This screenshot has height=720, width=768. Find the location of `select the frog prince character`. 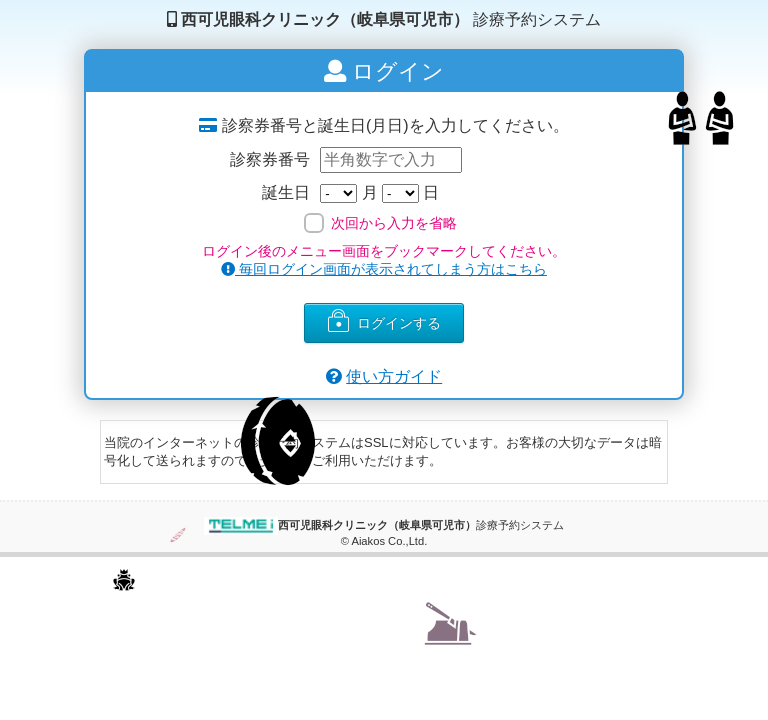

select the frog prince character is located at coordinates (124, 580).